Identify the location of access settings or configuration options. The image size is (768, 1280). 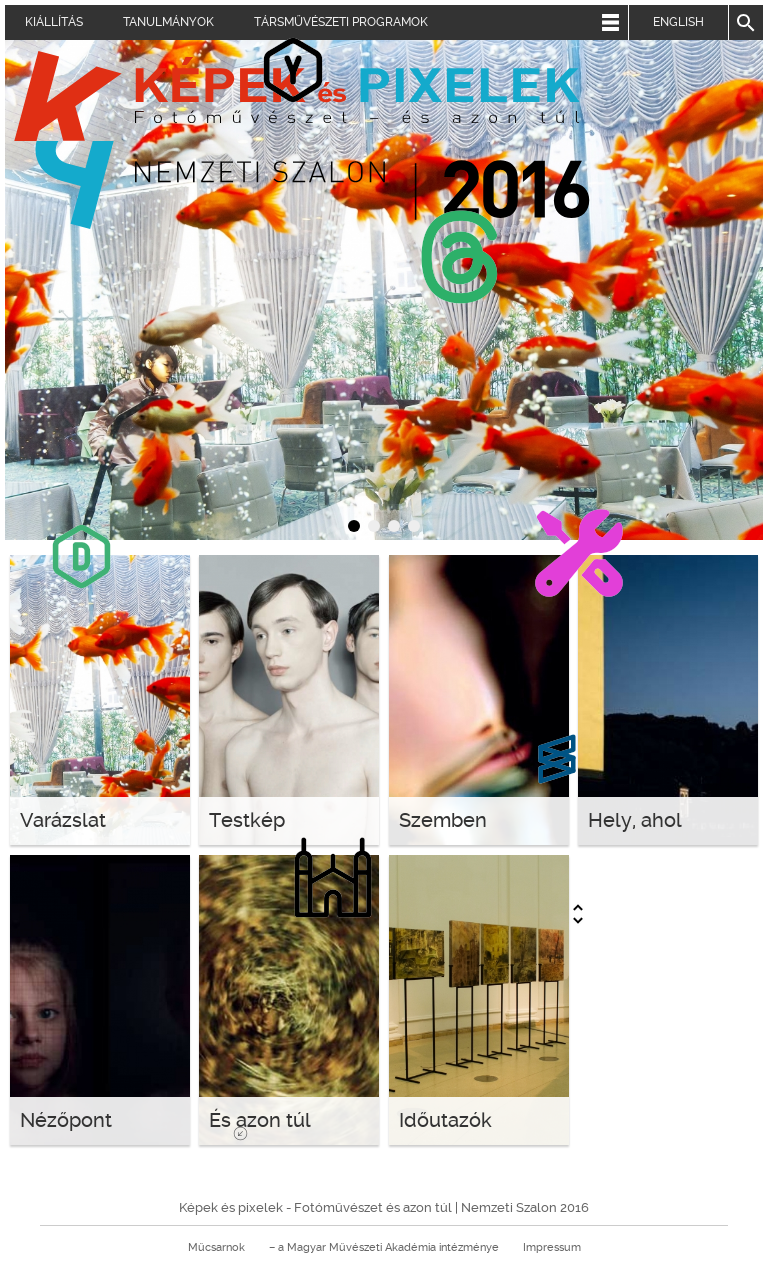
(579, 553).